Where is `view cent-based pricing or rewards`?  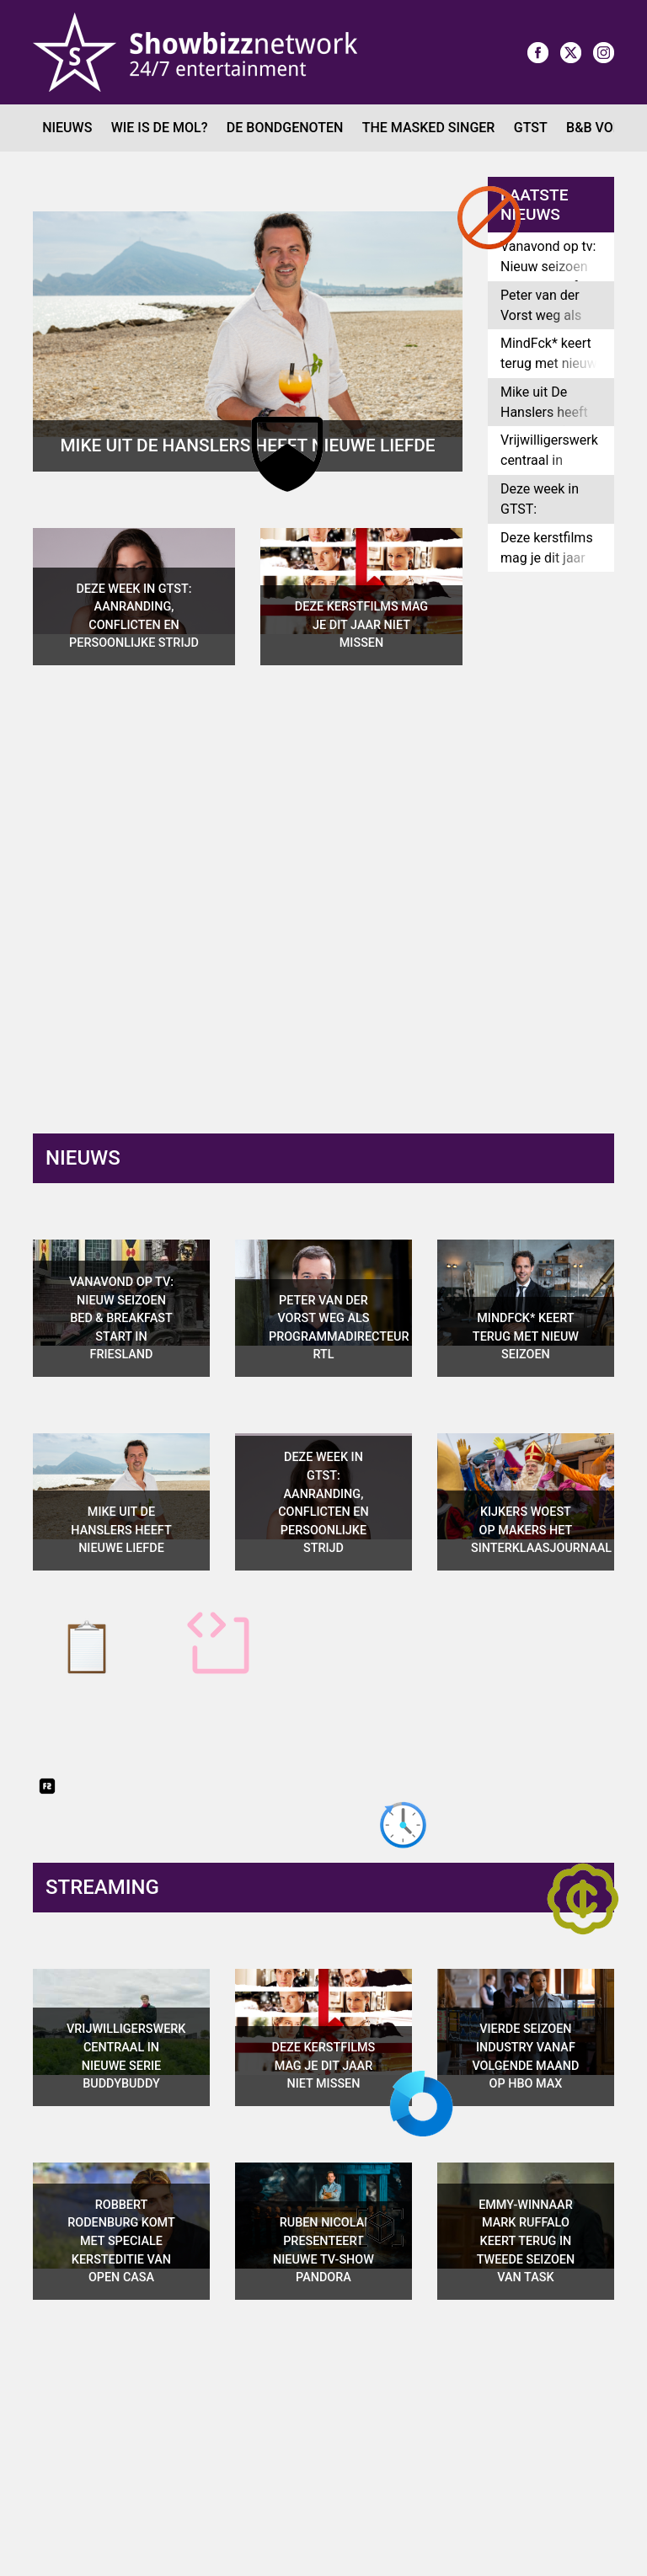
view cent-based pricing or rewards is located at coordinates (583, 1899).